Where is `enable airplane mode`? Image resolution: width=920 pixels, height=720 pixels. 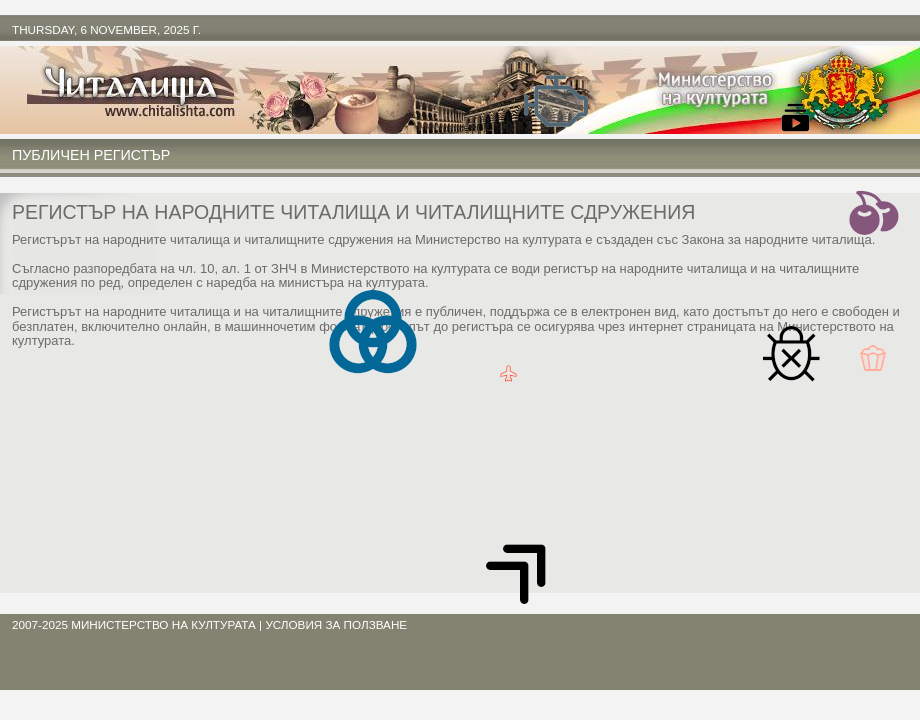
enable airplane mode is located at coordinates (508, 373).